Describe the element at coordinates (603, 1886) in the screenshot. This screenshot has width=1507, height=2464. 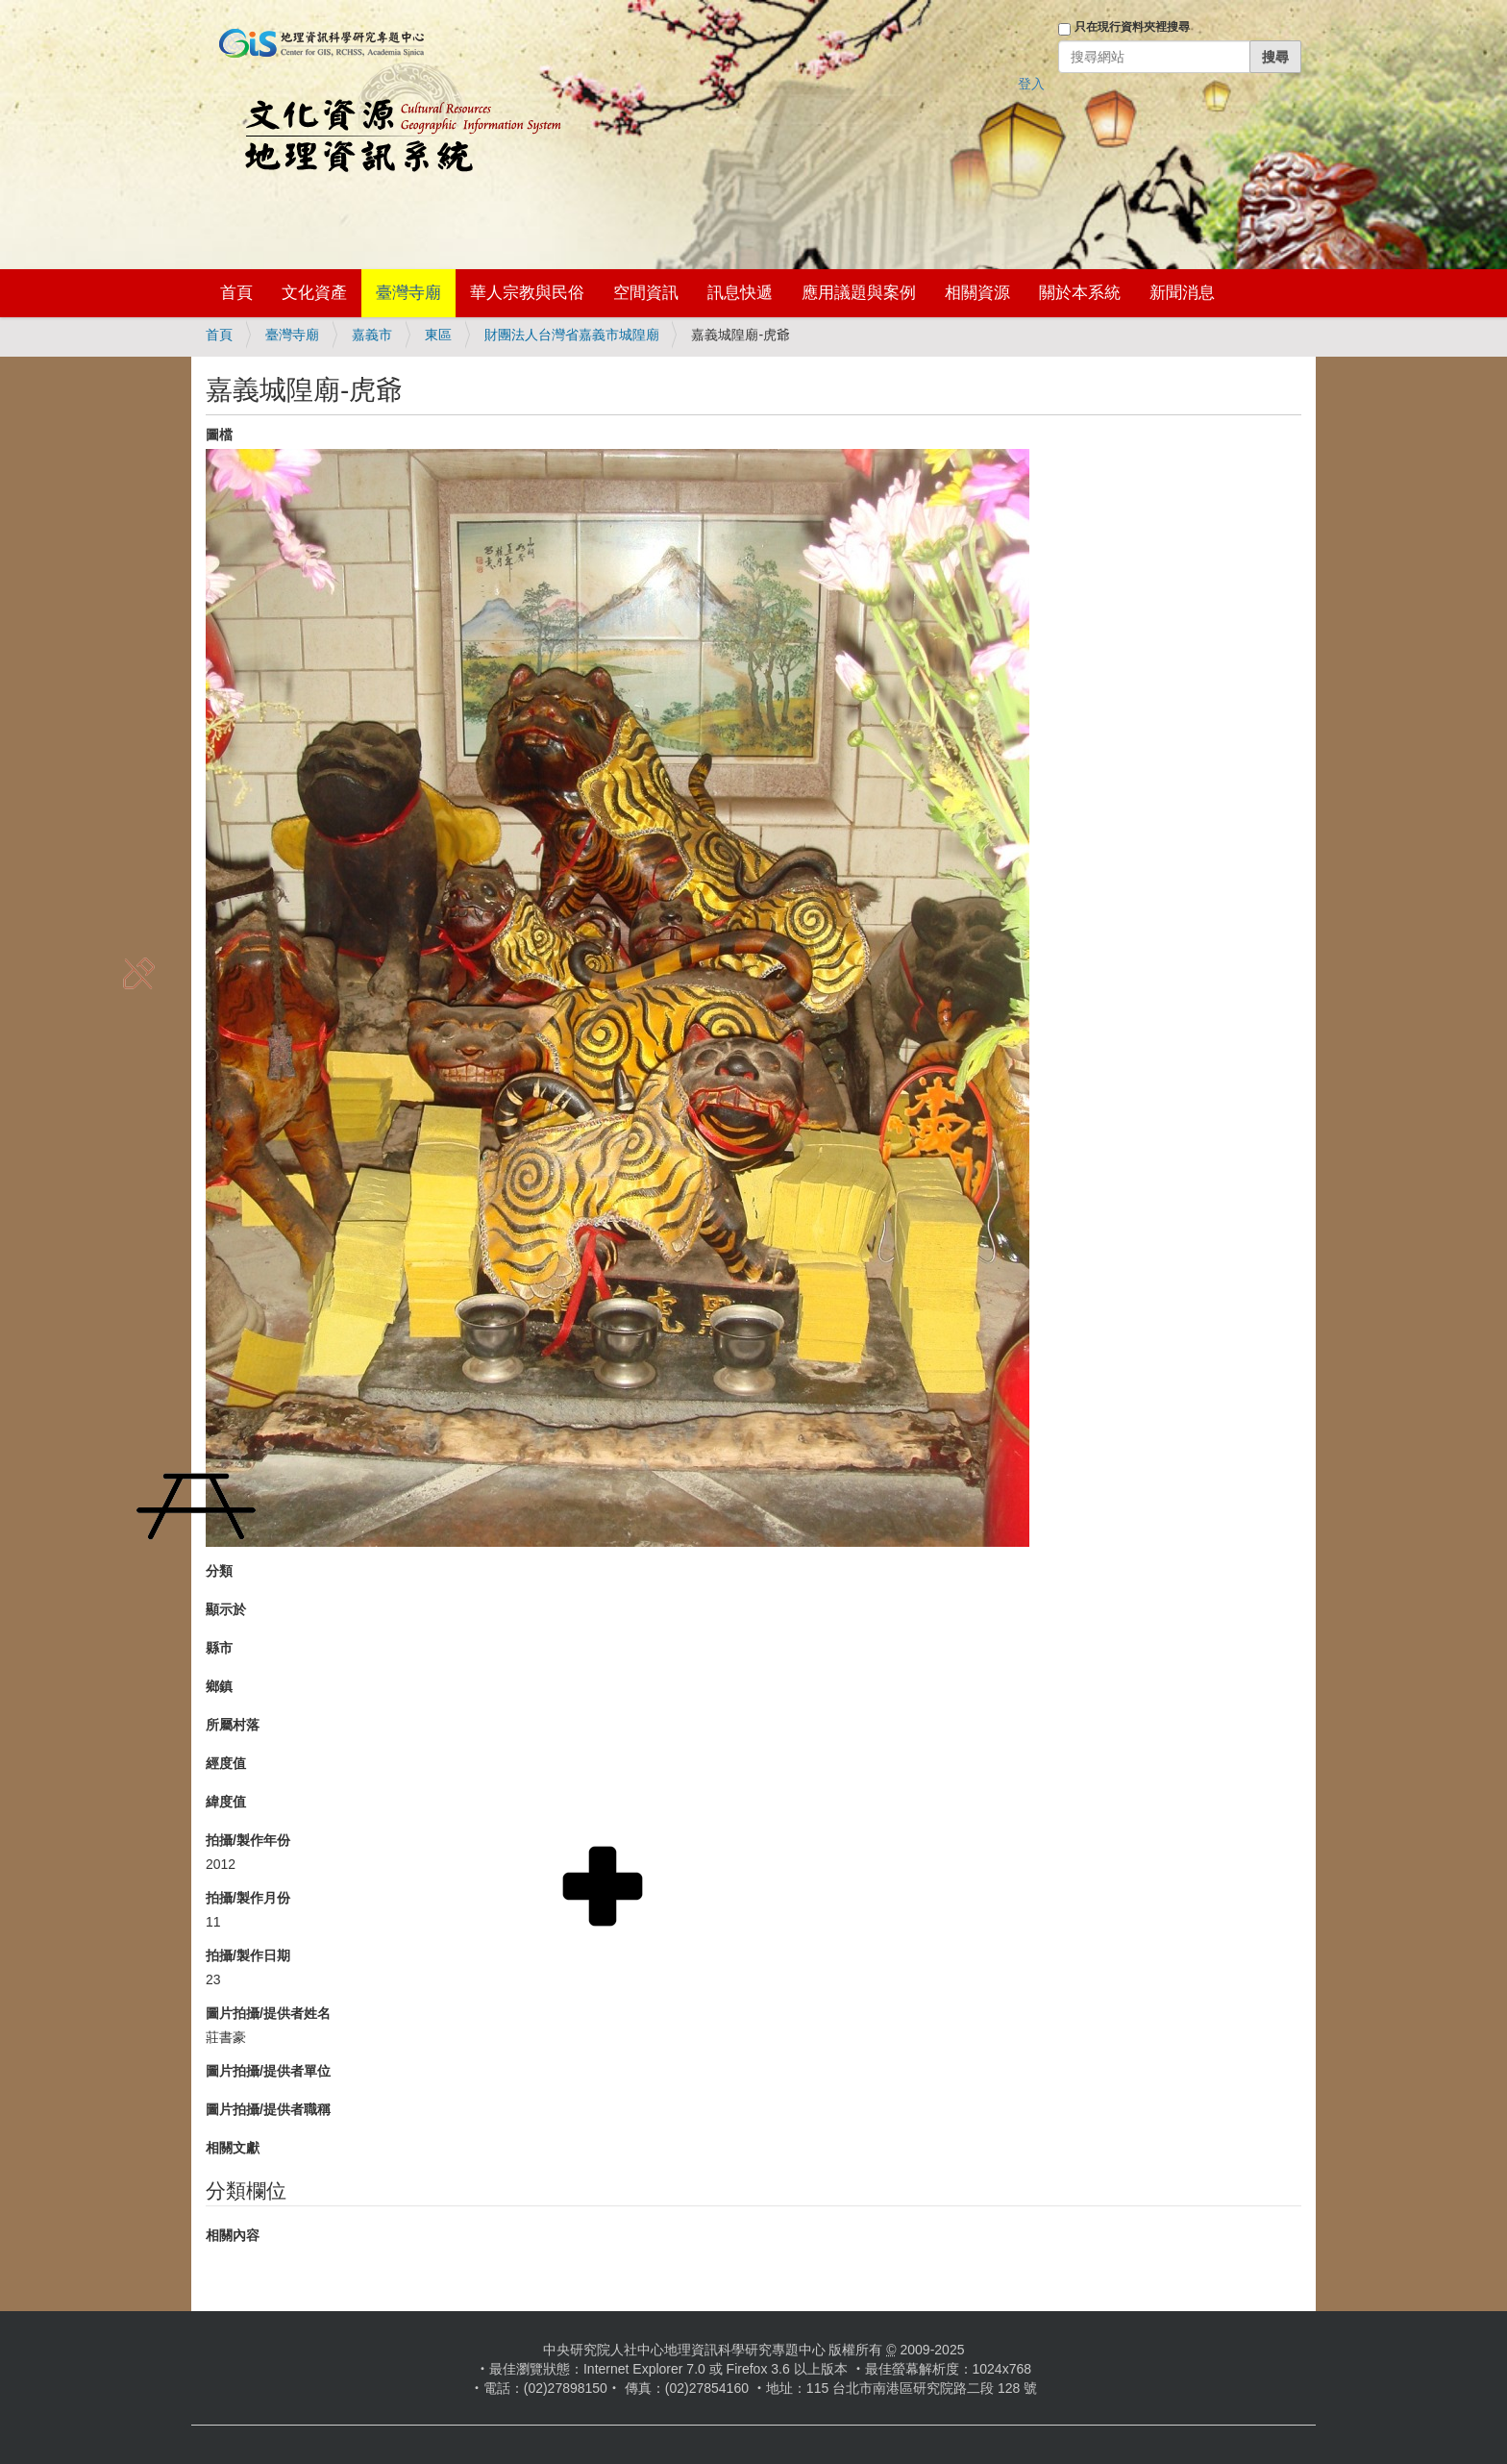
I see `access health or medical information` at that location.